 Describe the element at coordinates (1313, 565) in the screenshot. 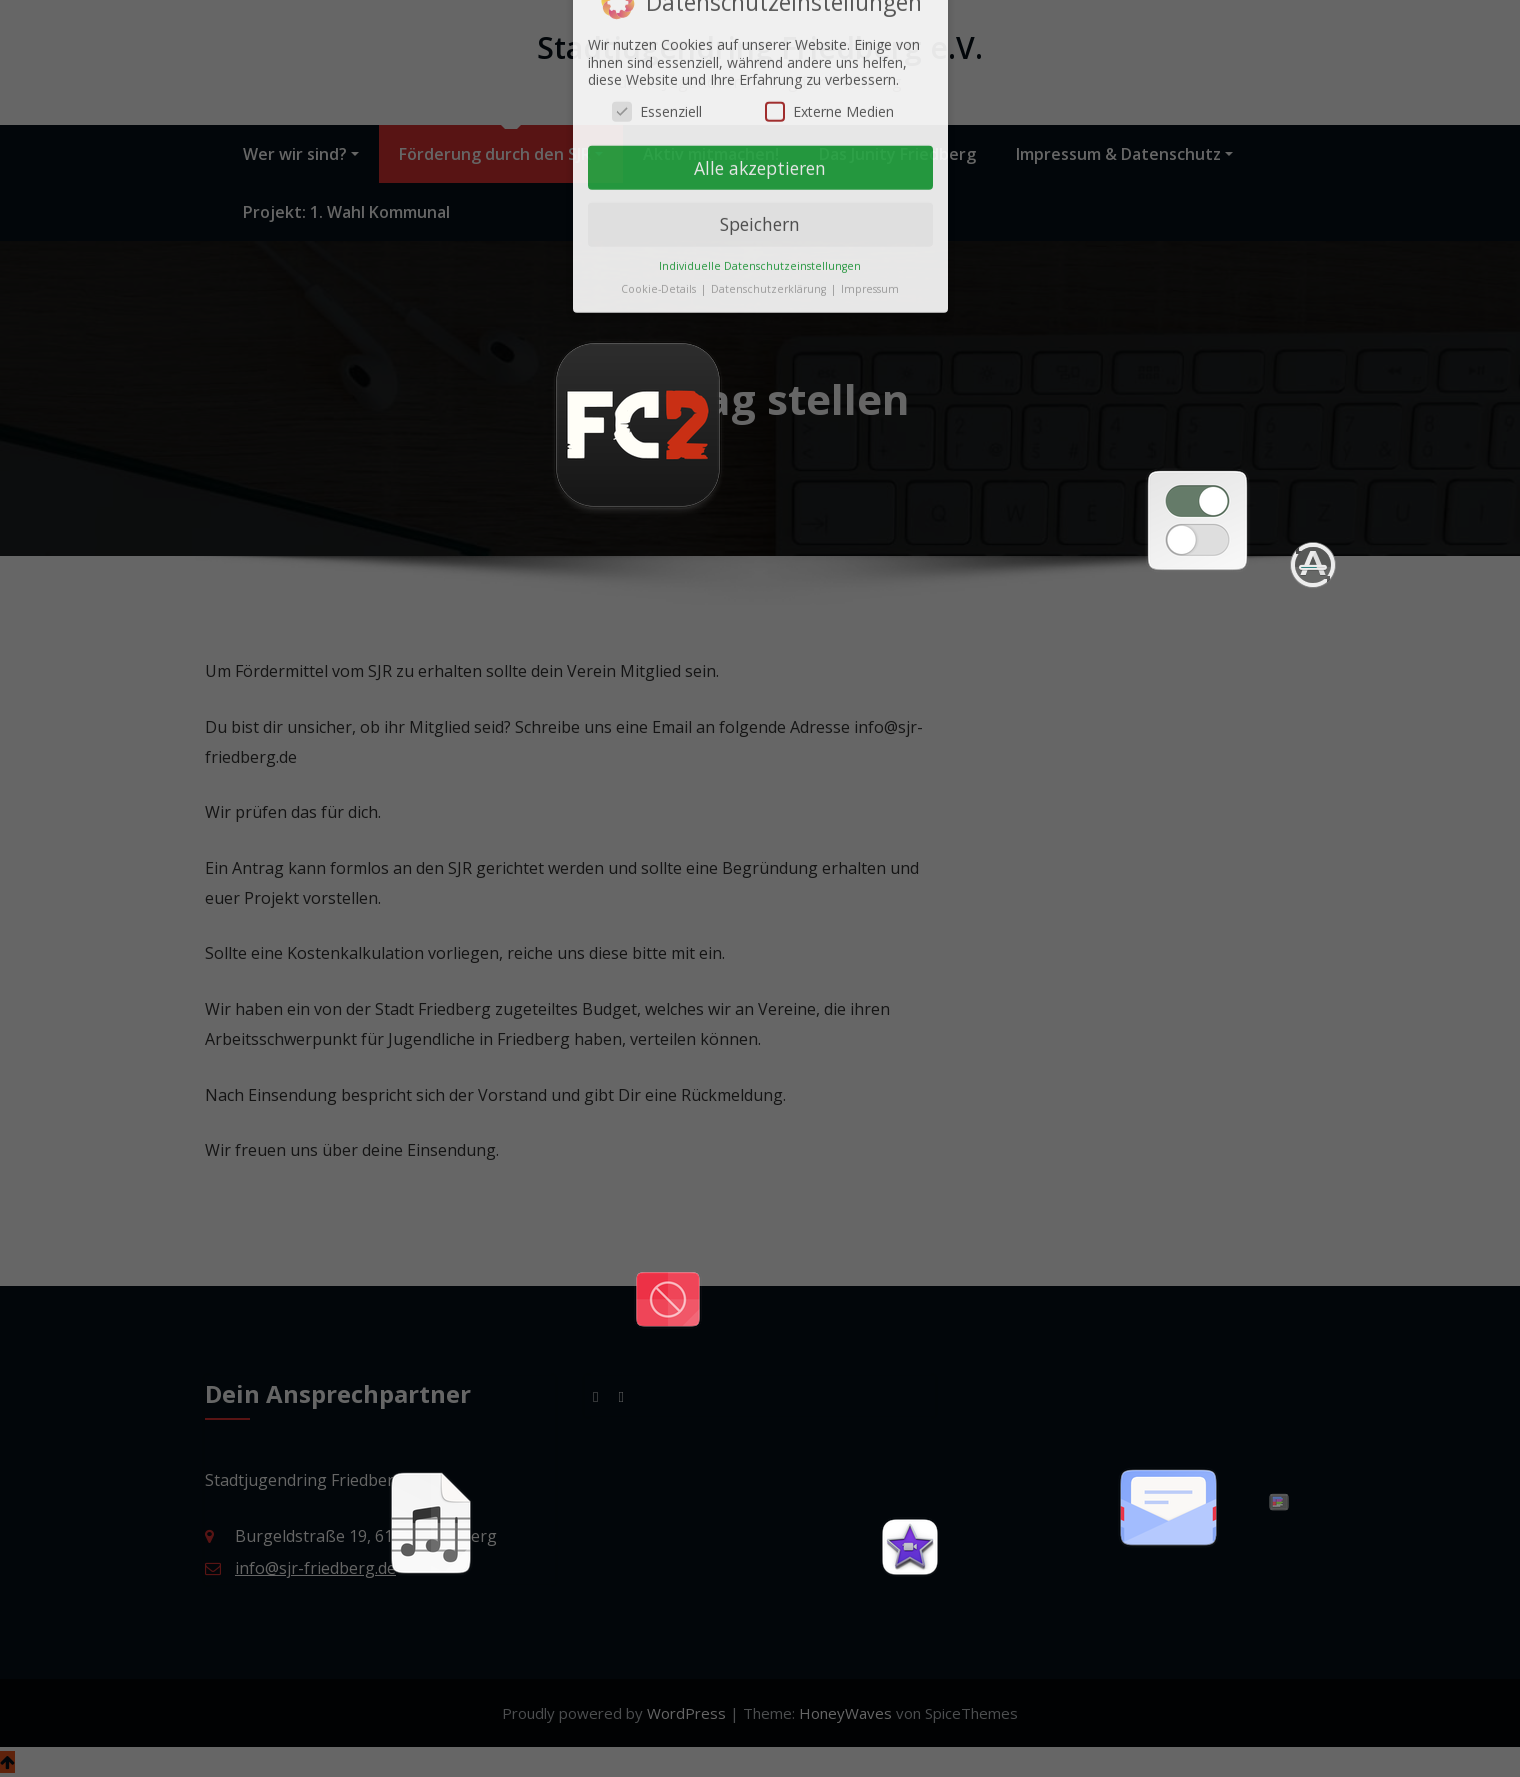

I see `open the software update manager` at that location.